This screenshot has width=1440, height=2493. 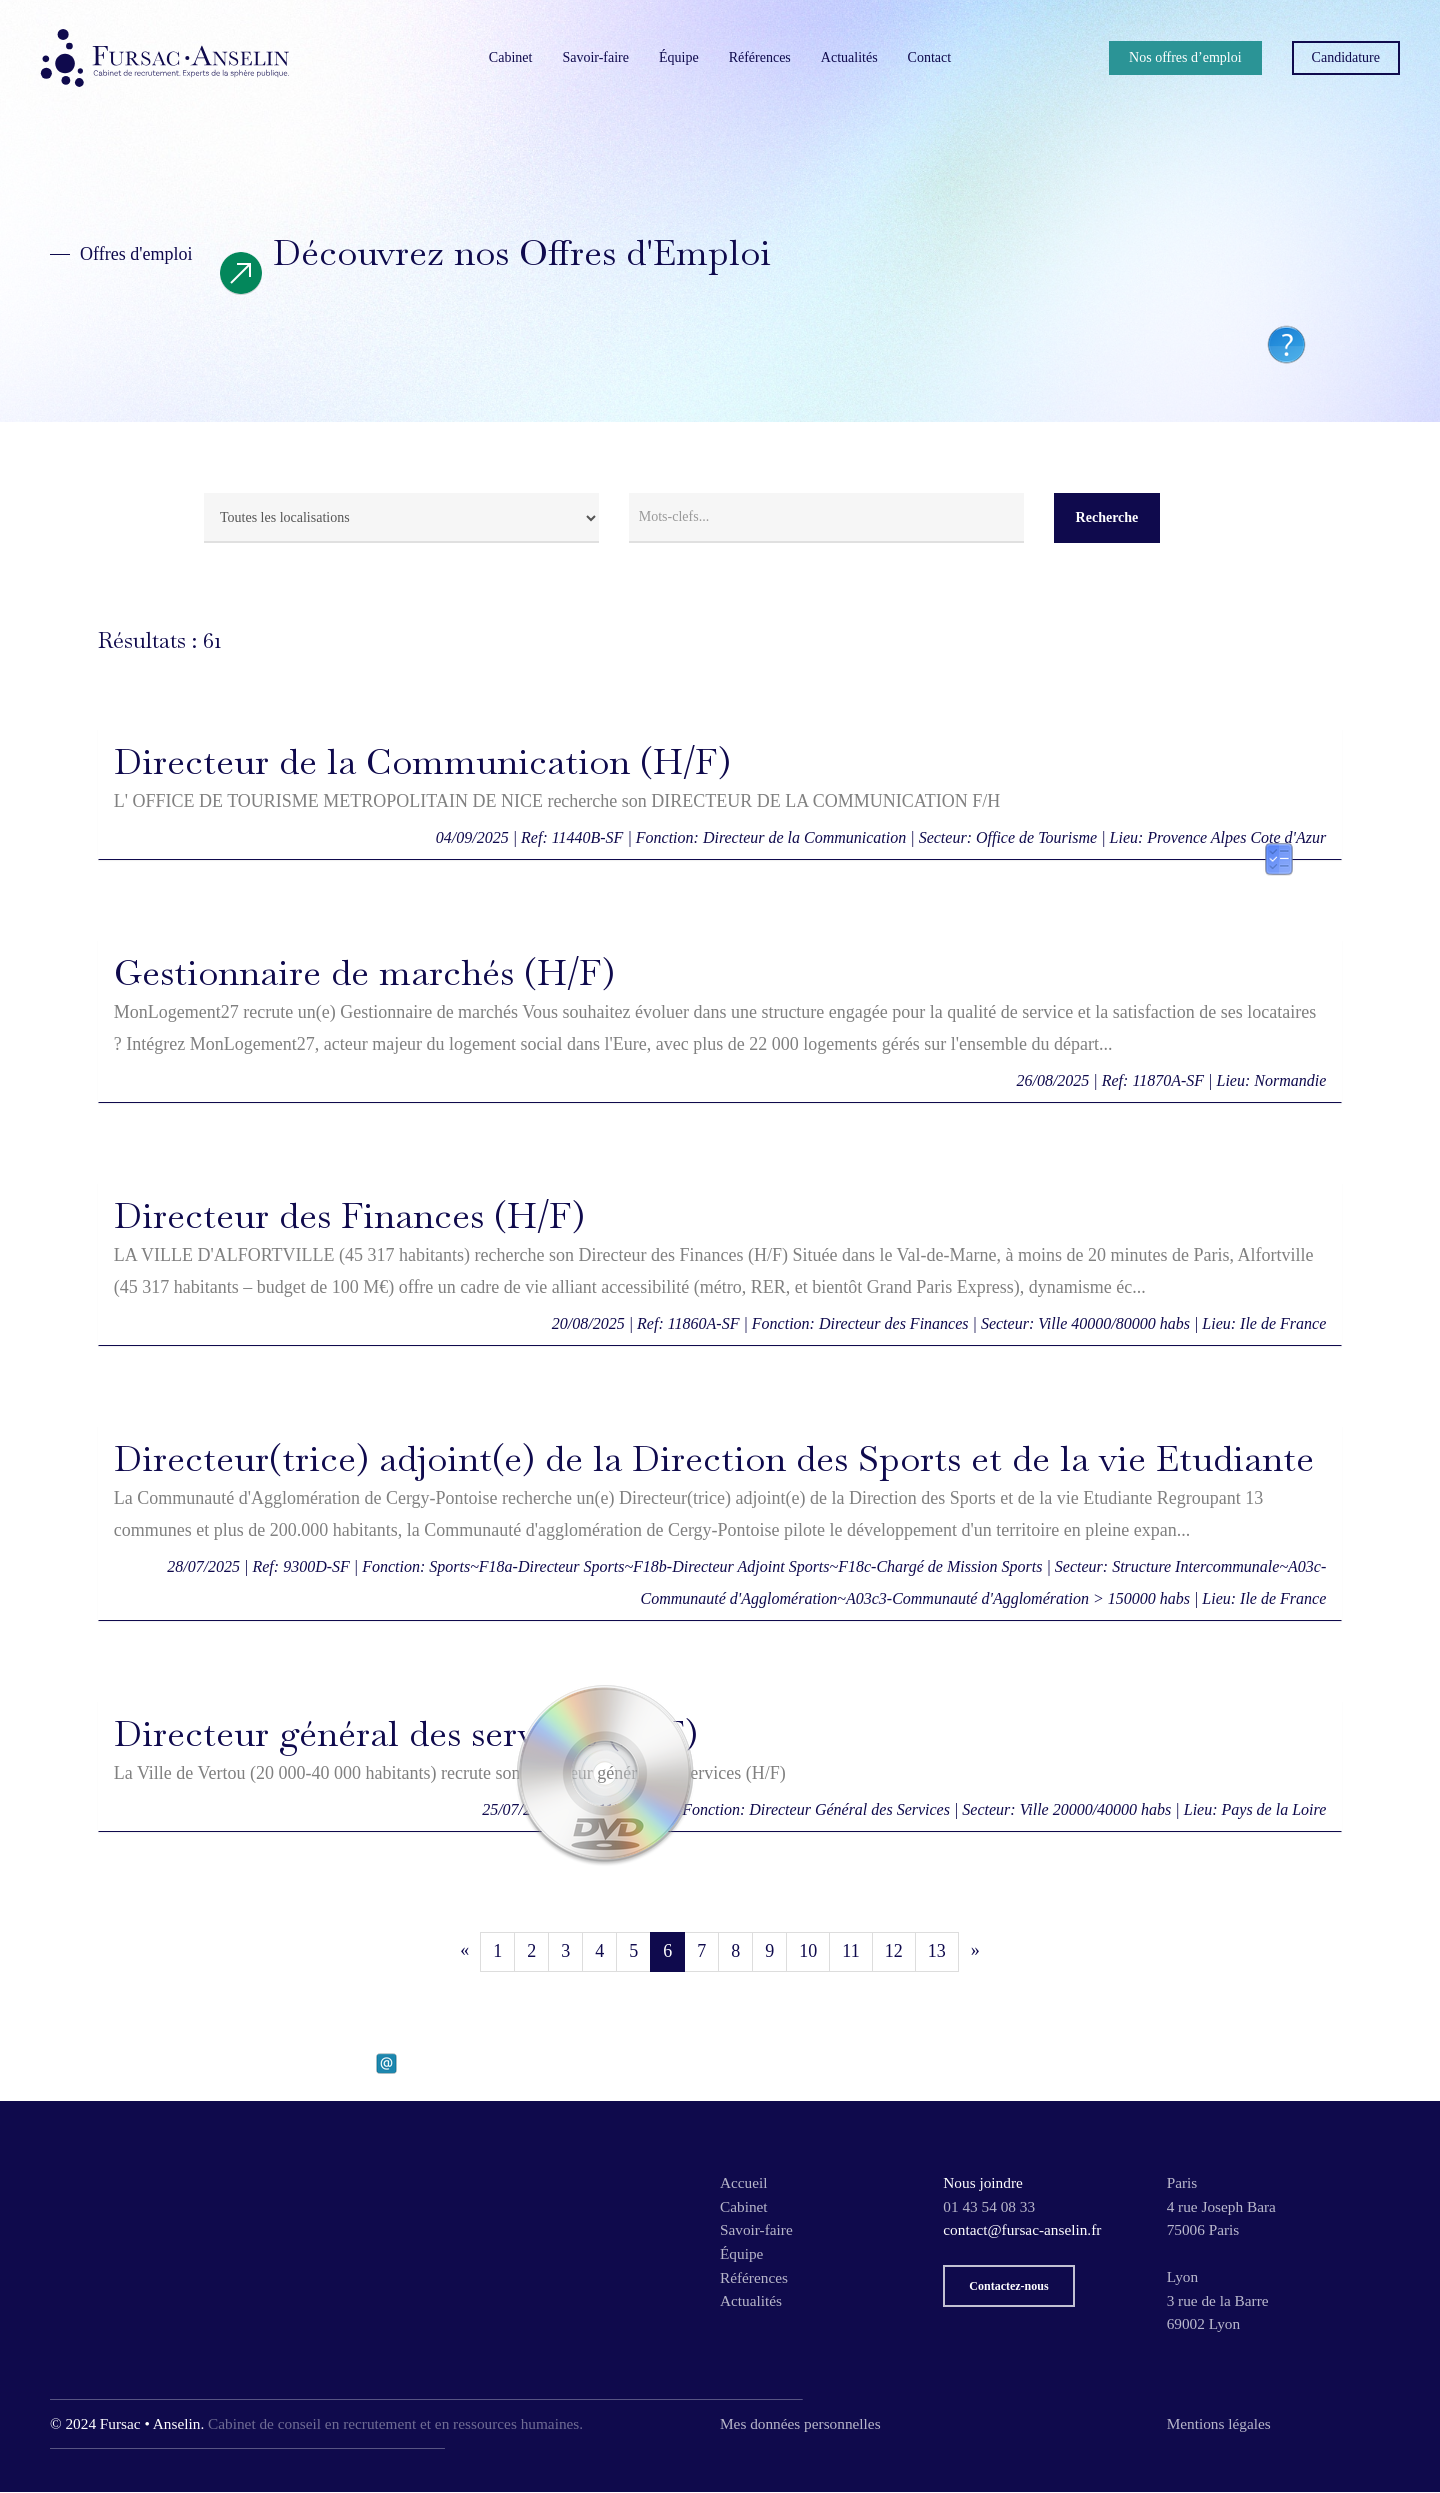 I want to click on open your bookmarks or saved items app, so click(x=1279, y=859).